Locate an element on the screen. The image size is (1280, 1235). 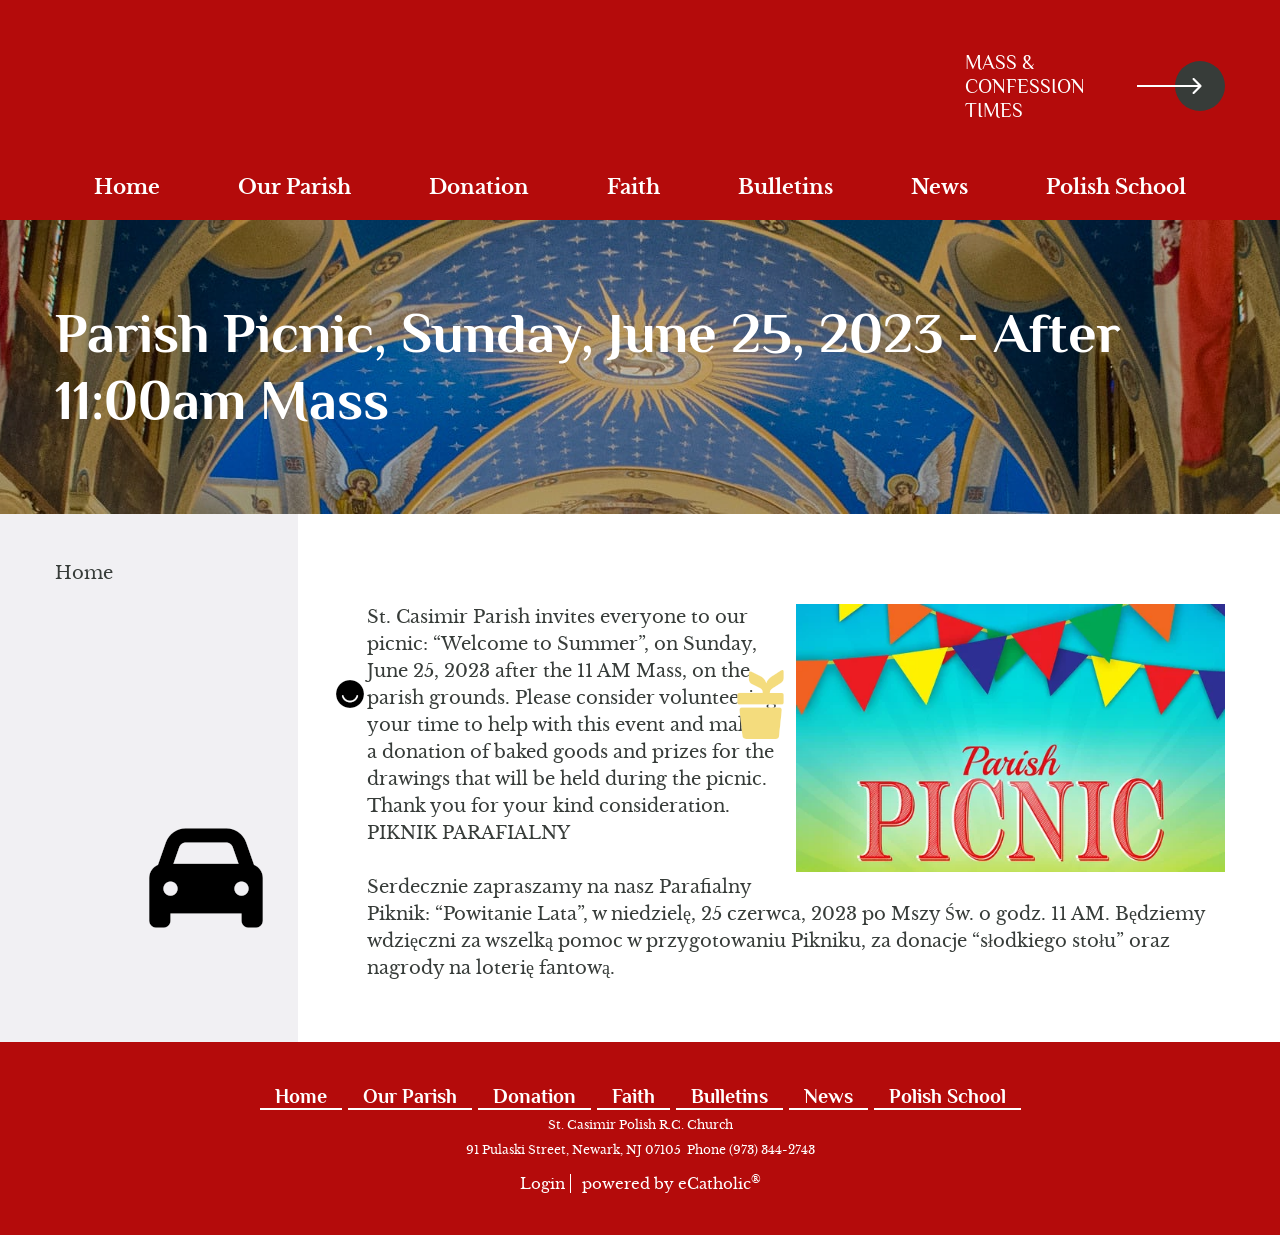
access vehicle or driving settings is located at coordinates (206, 878).